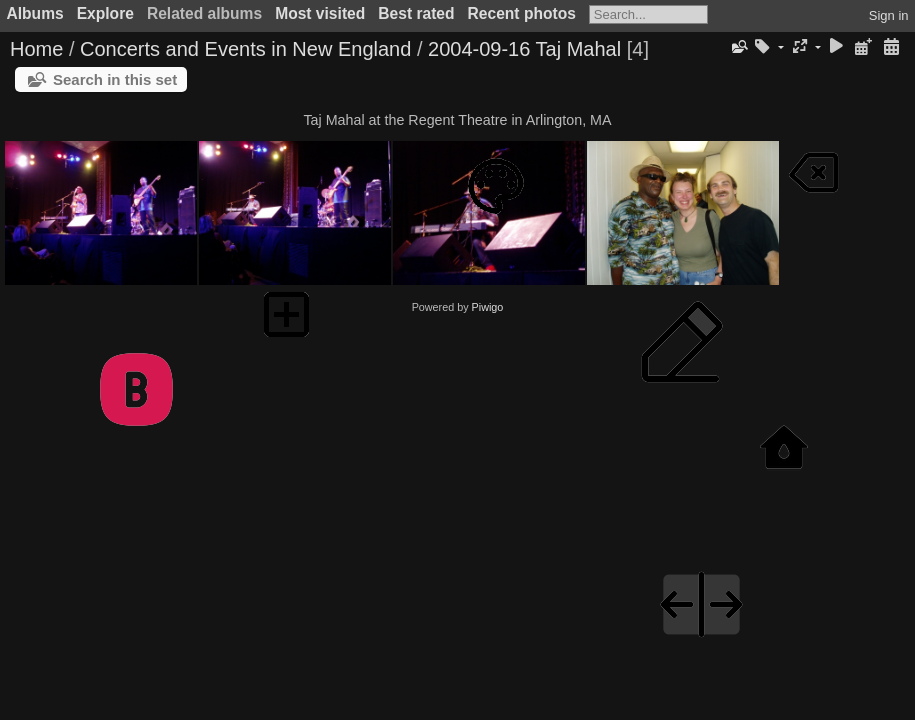  Describe the element at coordinates (701, 604) in the screenshot. I see `expand content horizontally` at that location.